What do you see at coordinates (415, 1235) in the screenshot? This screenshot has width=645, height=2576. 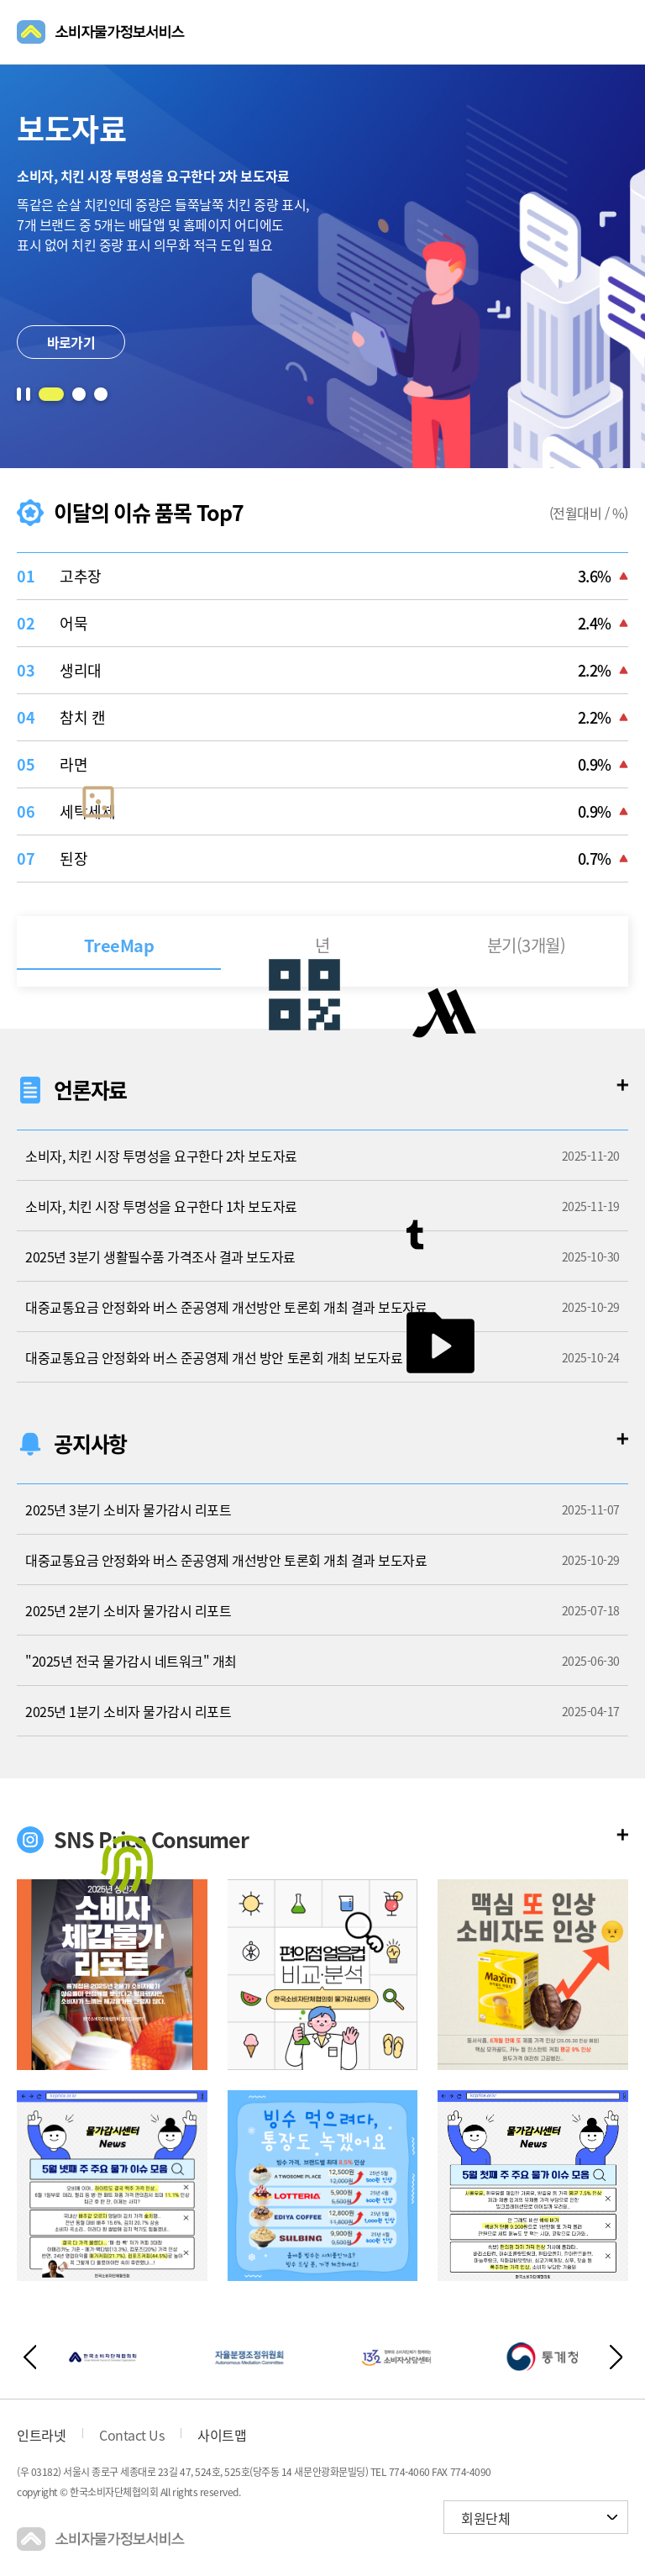 I see `open Tumblr app` at bounding box center [415, 1235].